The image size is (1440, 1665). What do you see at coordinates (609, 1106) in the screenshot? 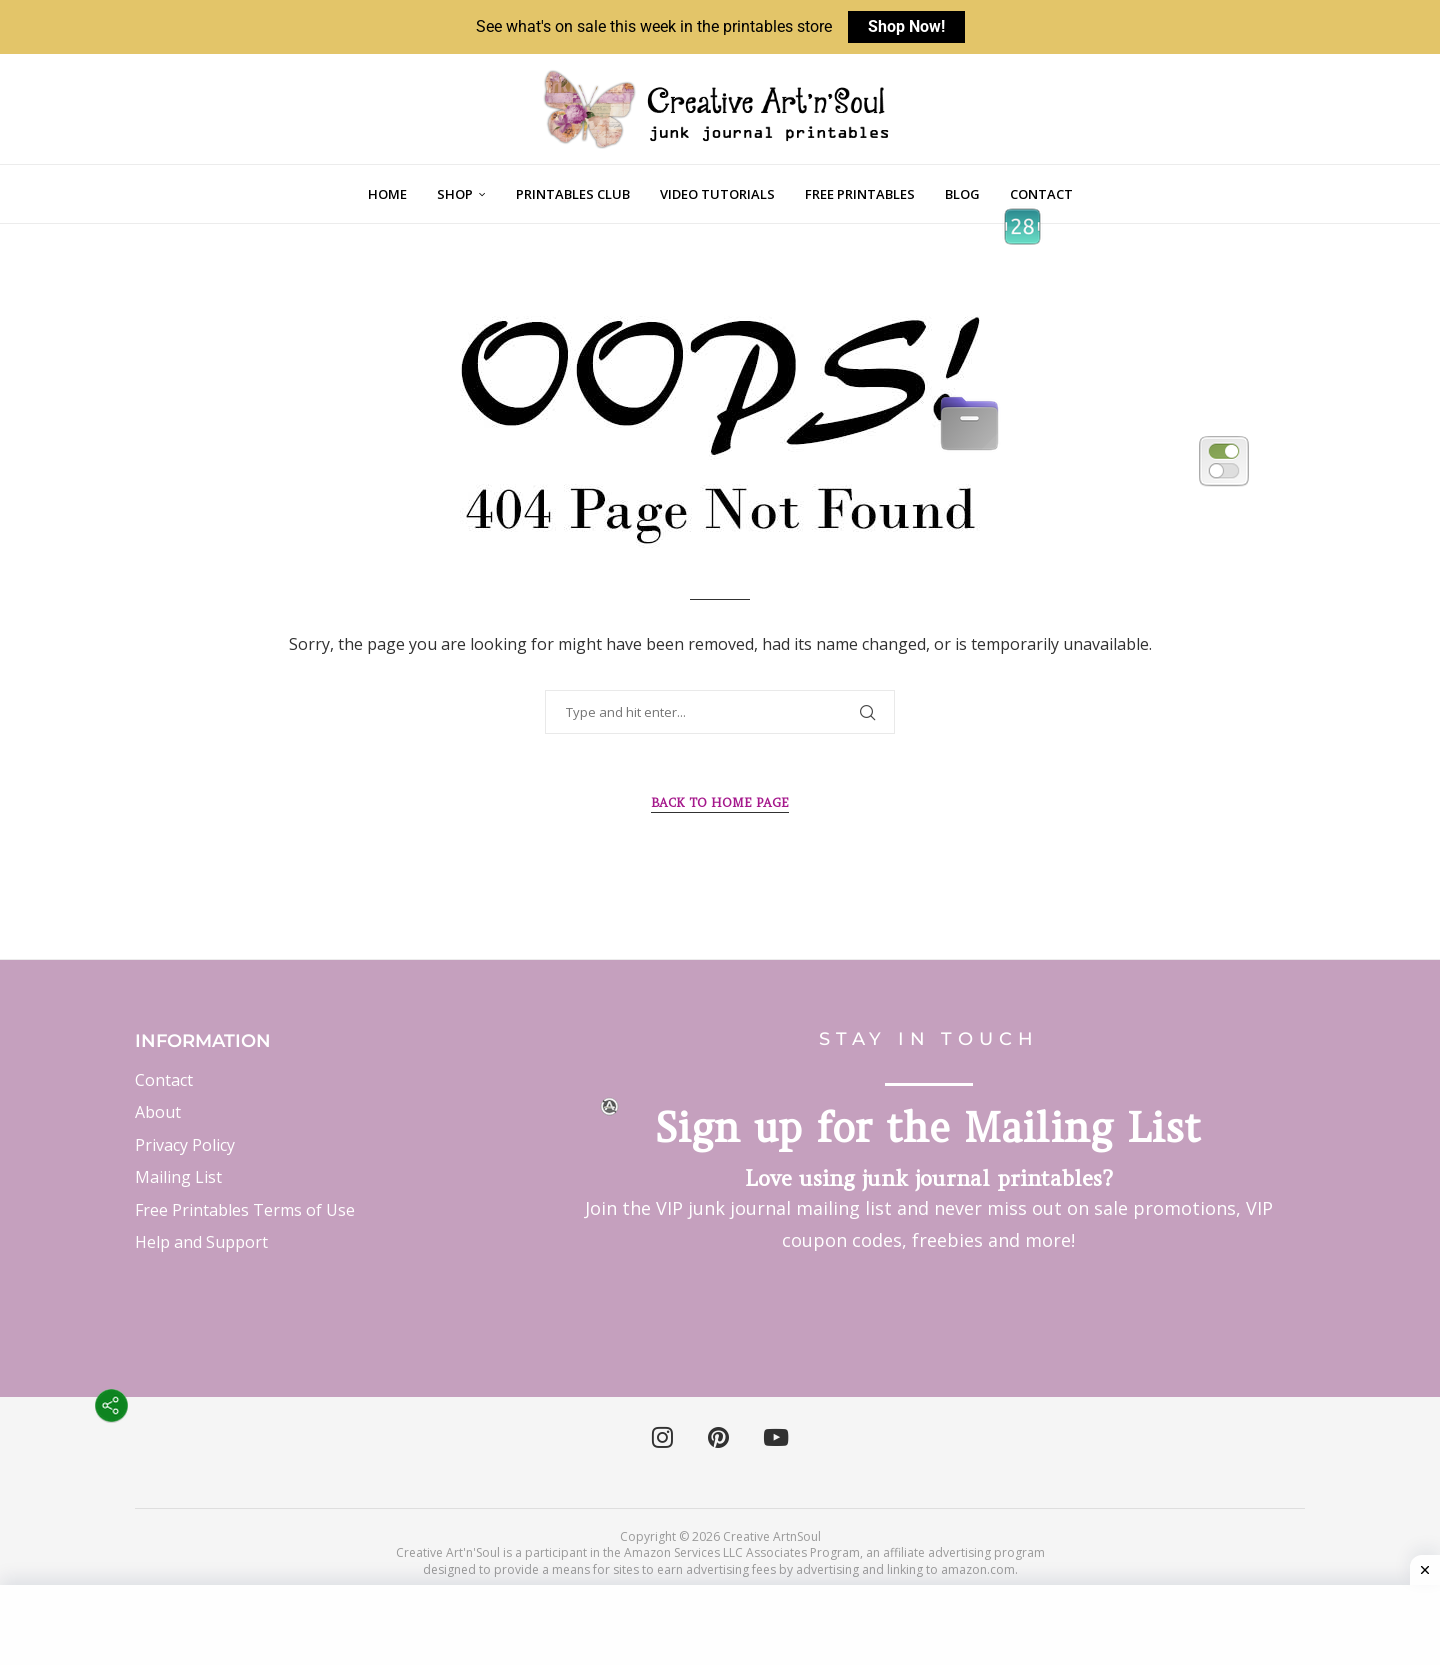
I see `open the software updater application` at bounding box center [609, 1106].